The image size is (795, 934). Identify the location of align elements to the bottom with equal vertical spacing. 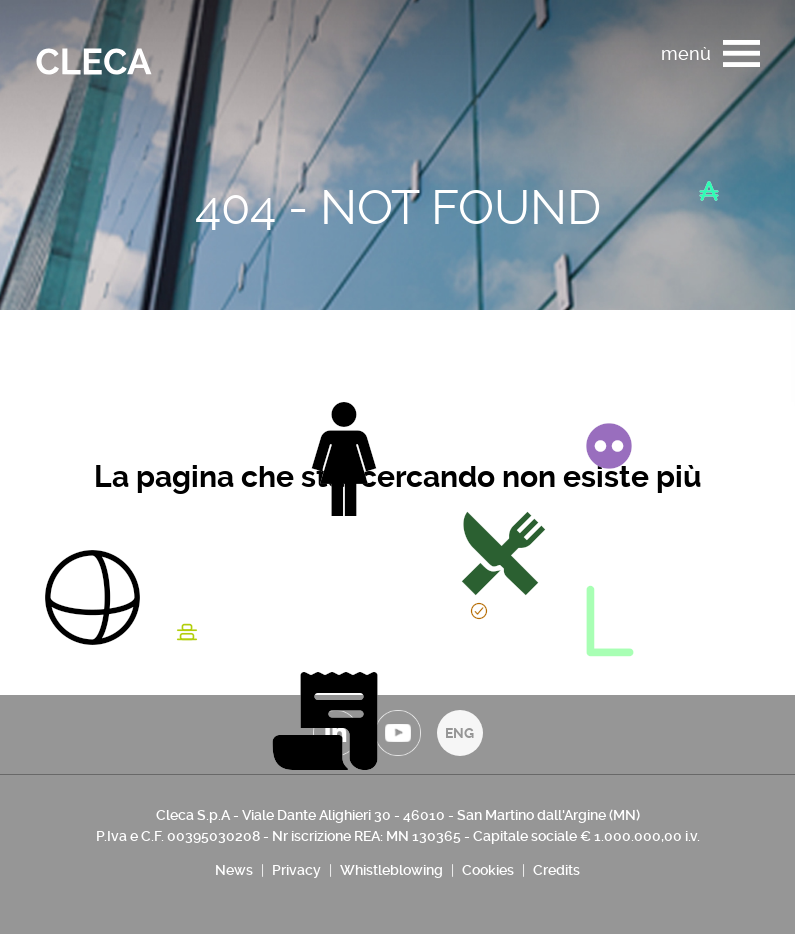
(187, 632).